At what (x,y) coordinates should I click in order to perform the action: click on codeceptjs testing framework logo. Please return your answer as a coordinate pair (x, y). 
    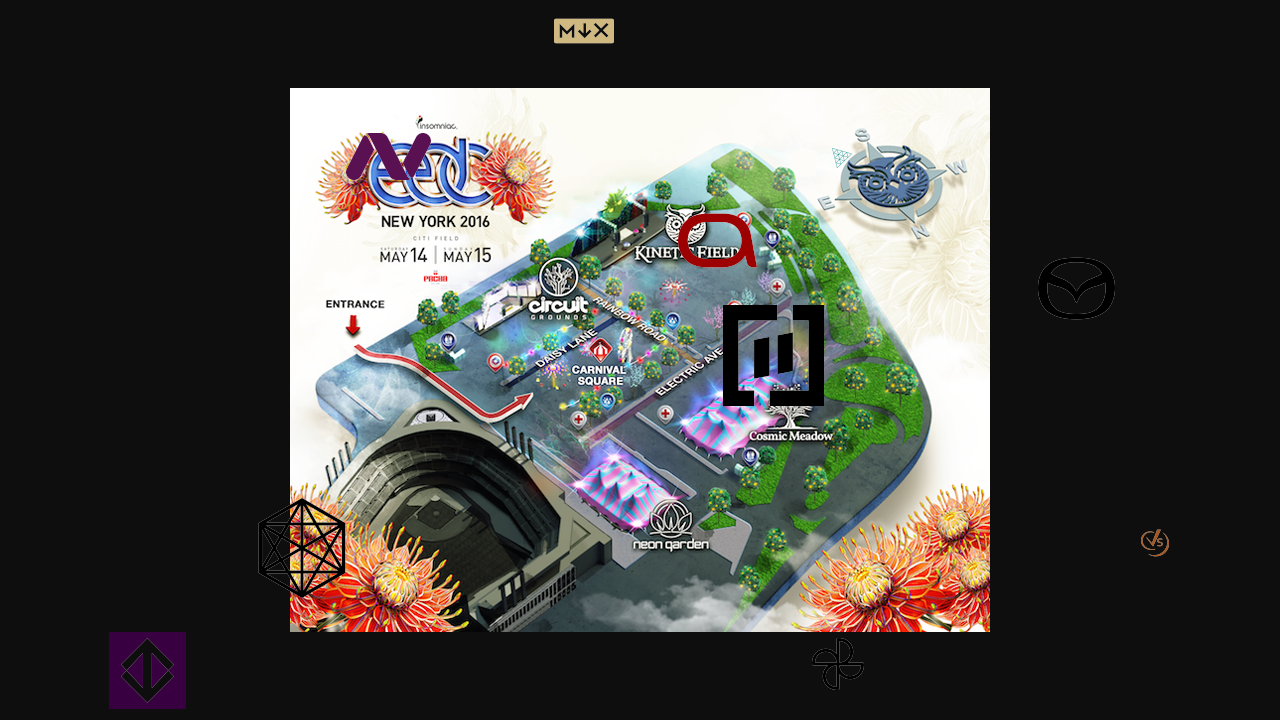
    Looking at the image, I should click on (1155, 543).